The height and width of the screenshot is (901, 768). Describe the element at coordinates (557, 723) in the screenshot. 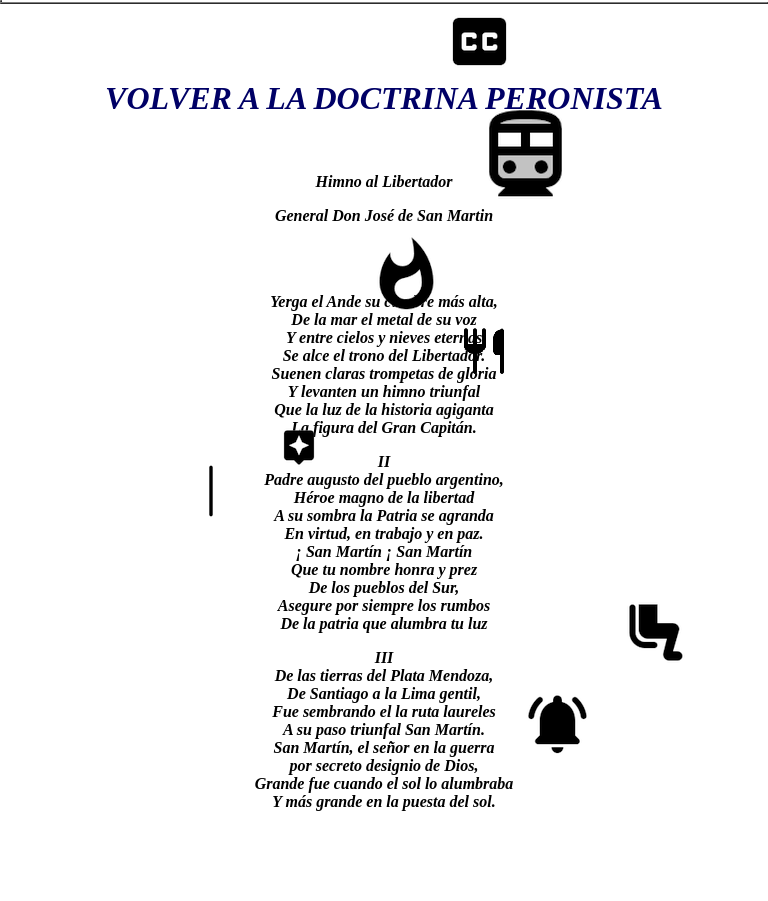

I see `indicates new or active notifications` at that location.